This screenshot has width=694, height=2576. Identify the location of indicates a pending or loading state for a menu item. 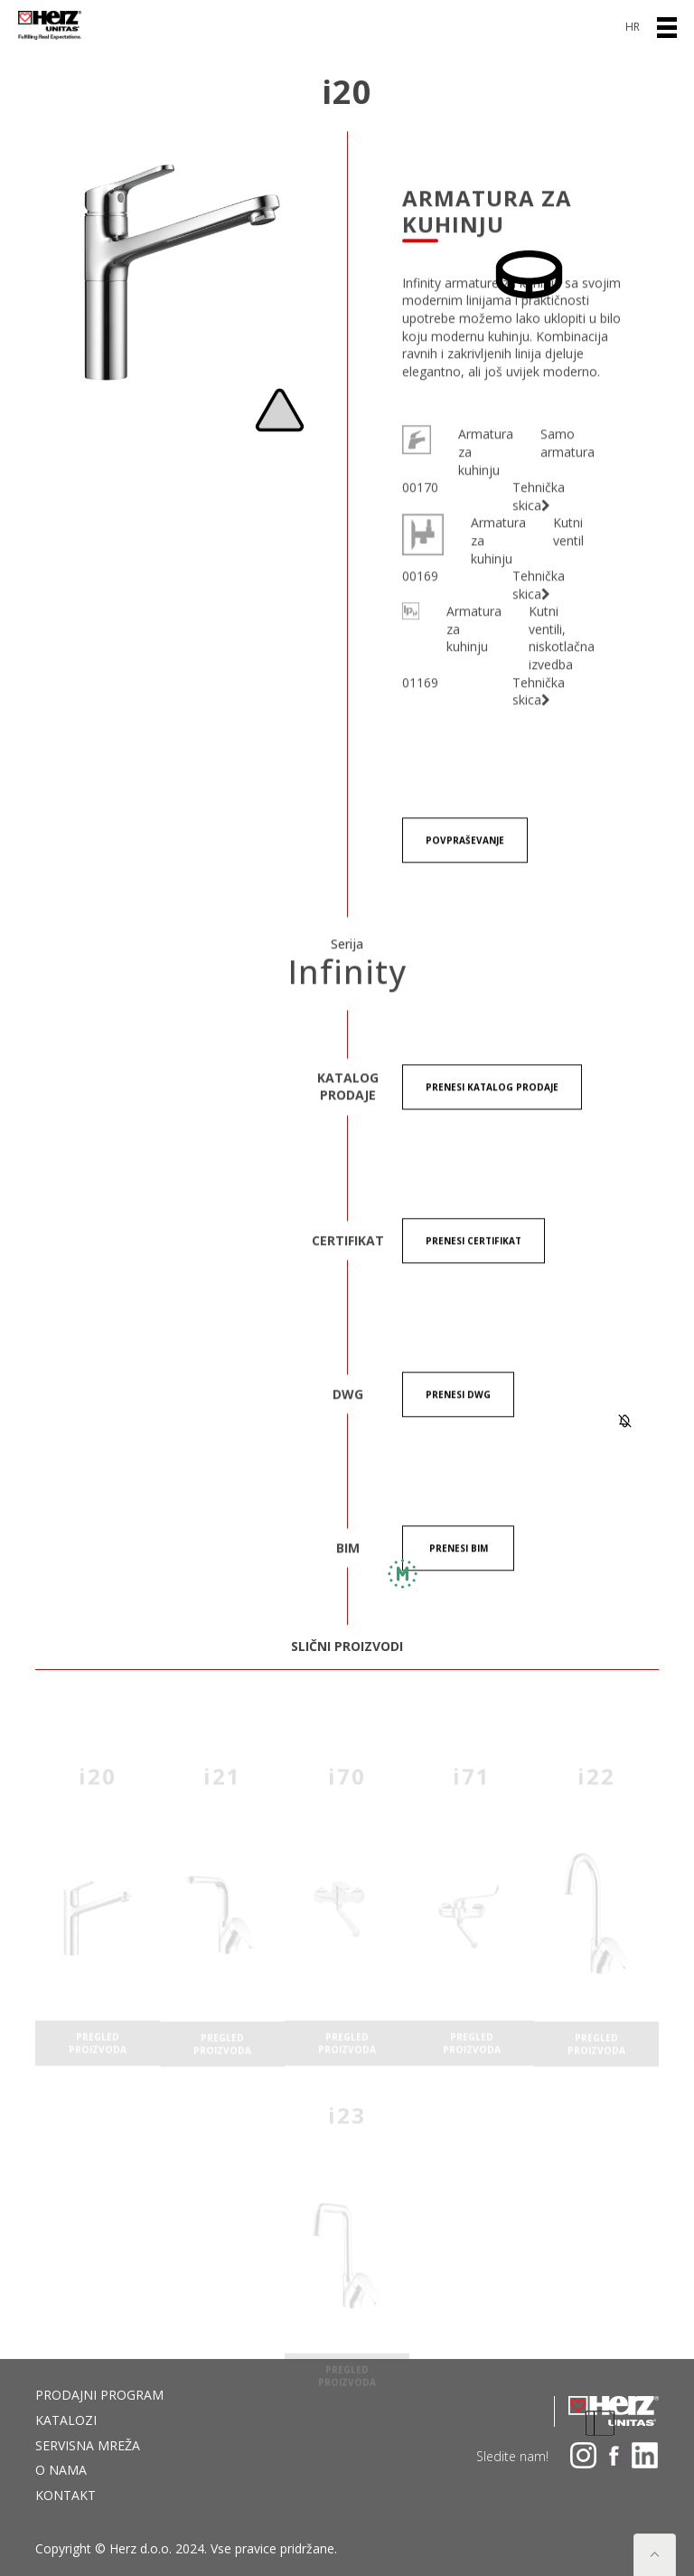
(402, 1573).